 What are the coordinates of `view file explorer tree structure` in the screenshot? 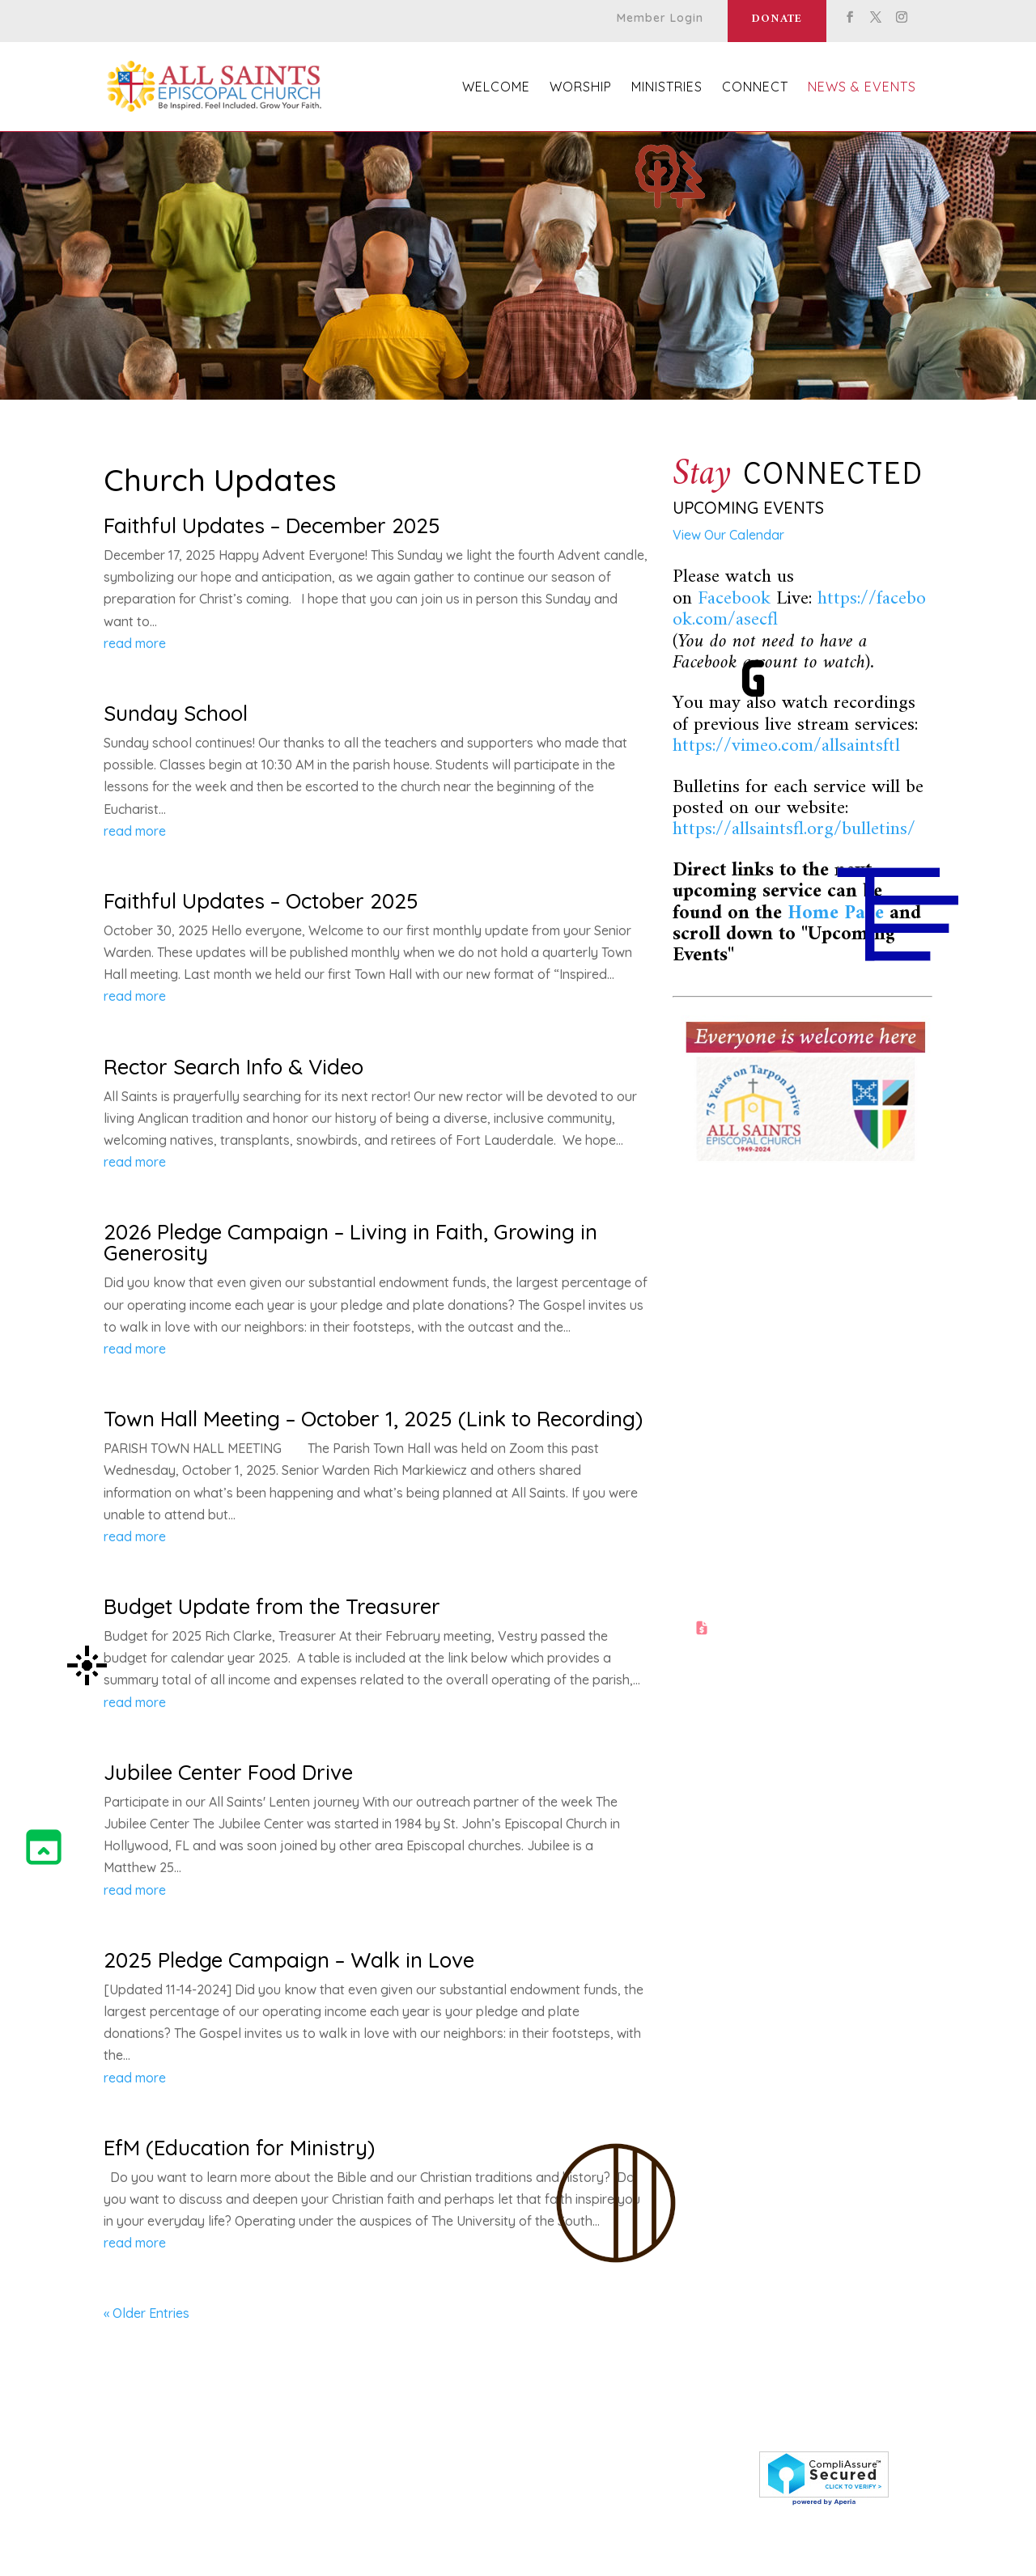 It's located at (902, 914).